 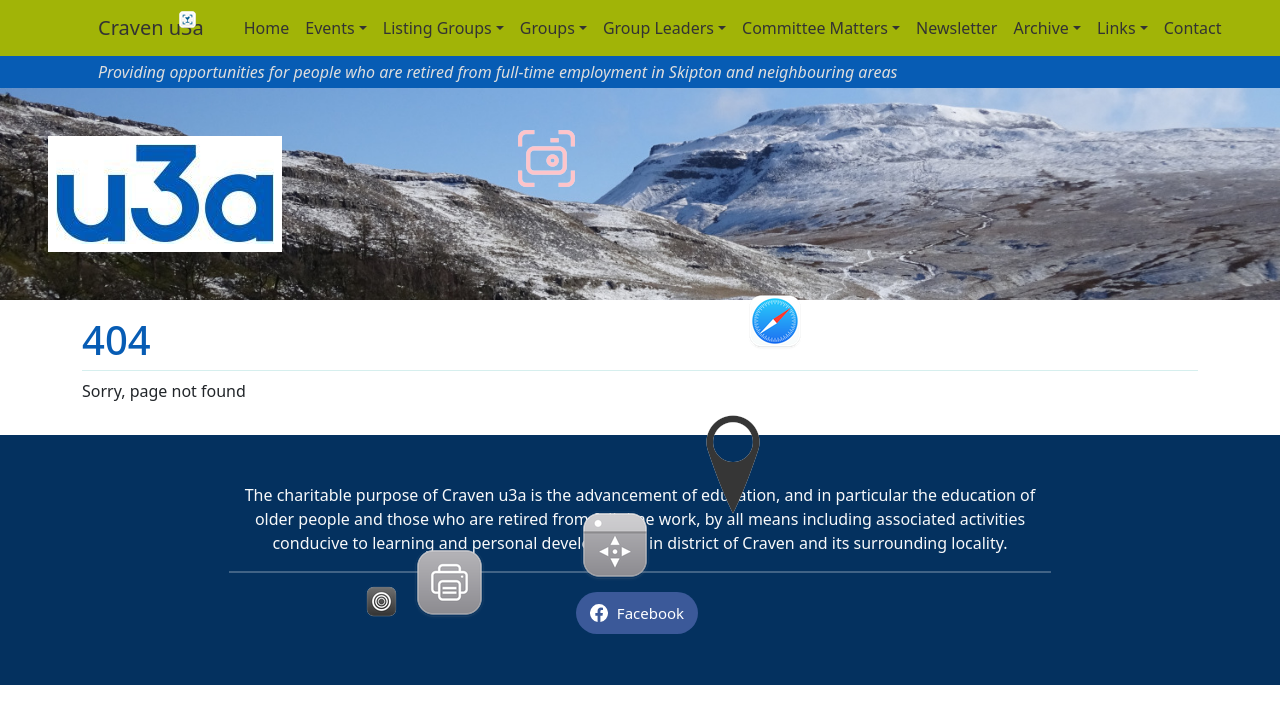 I want to click on open nomacs image viewer, so click(x=187, y=19).